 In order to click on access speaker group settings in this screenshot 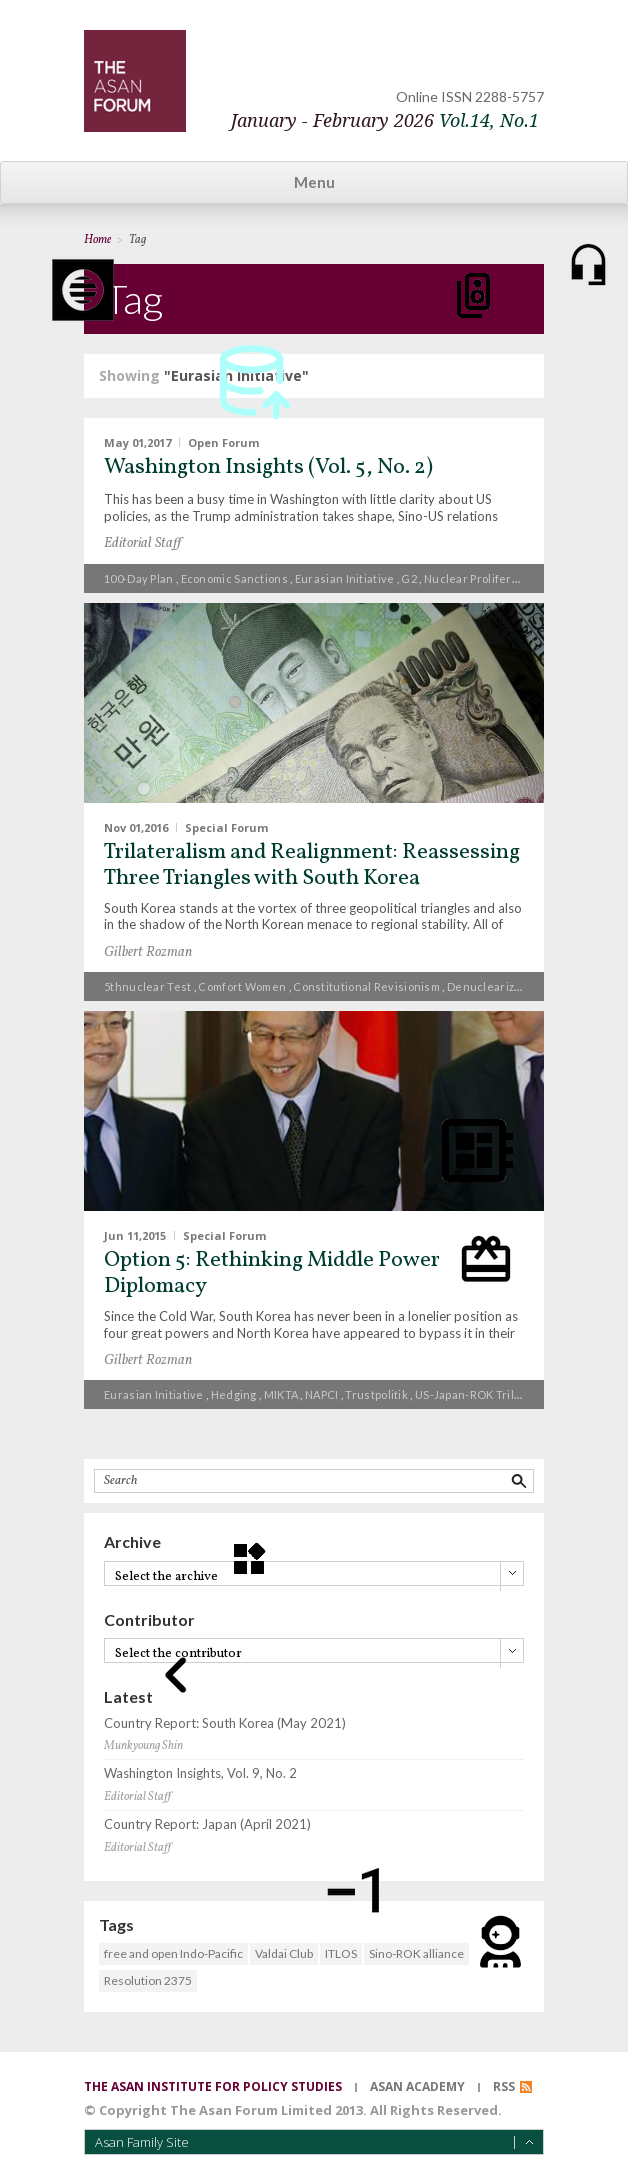, I will do `click(473, 295)`.